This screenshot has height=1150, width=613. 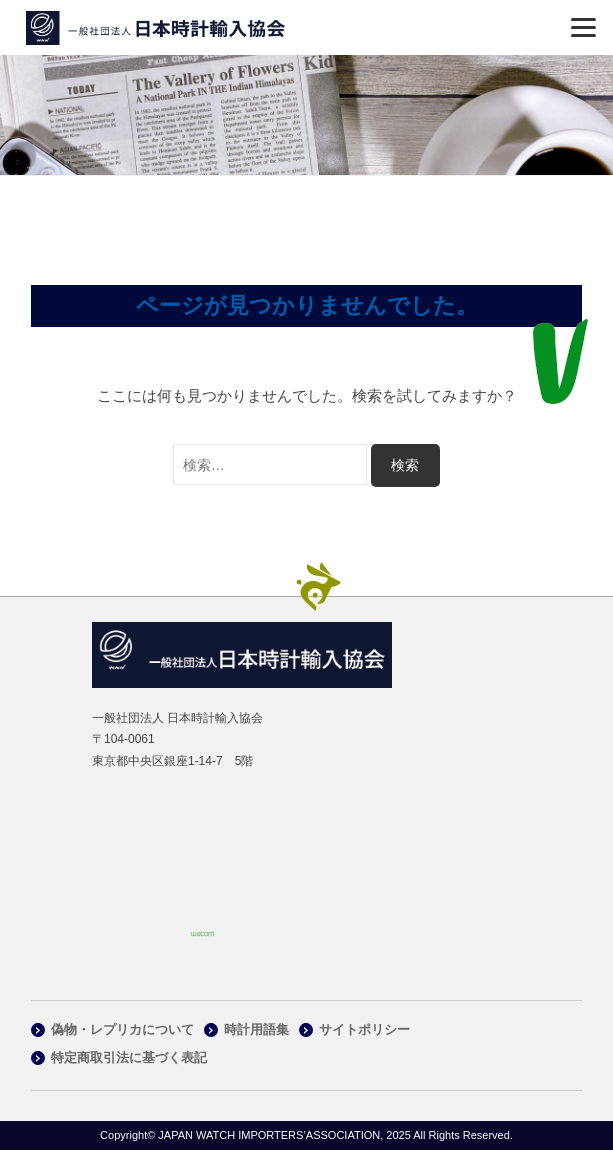 I want to click on wacom brand logo, so click(x=203, y=934).